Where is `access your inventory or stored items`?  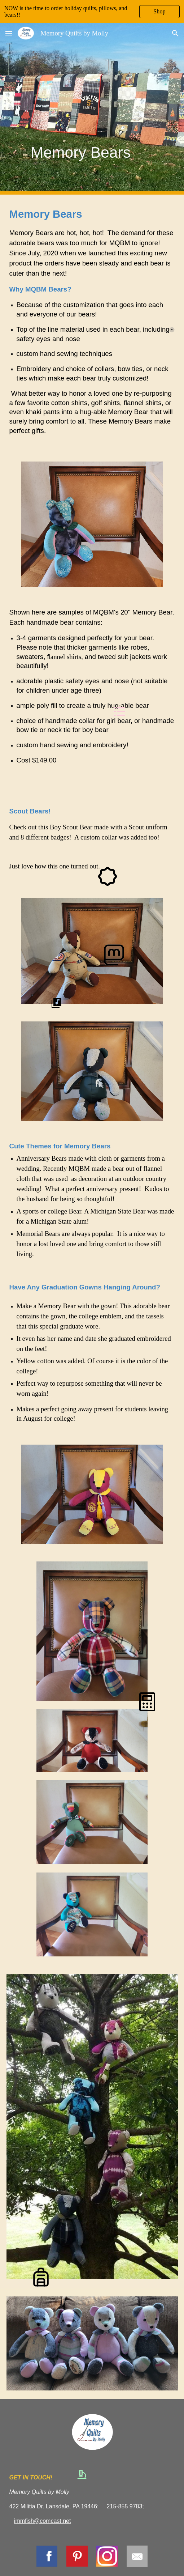
access your inventory or stored items is located at coordinates (41, 2277).